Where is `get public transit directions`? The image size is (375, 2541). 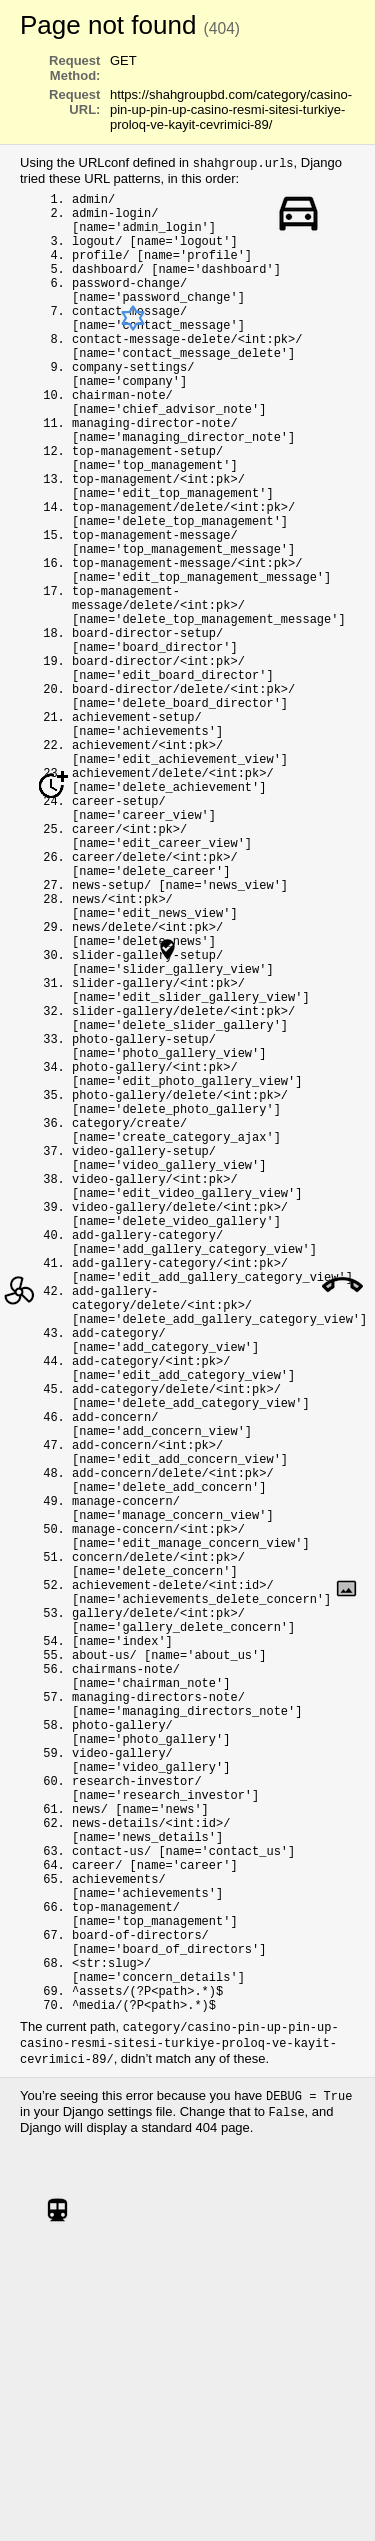
get public transit directions is located at coordinates (57, 2210).